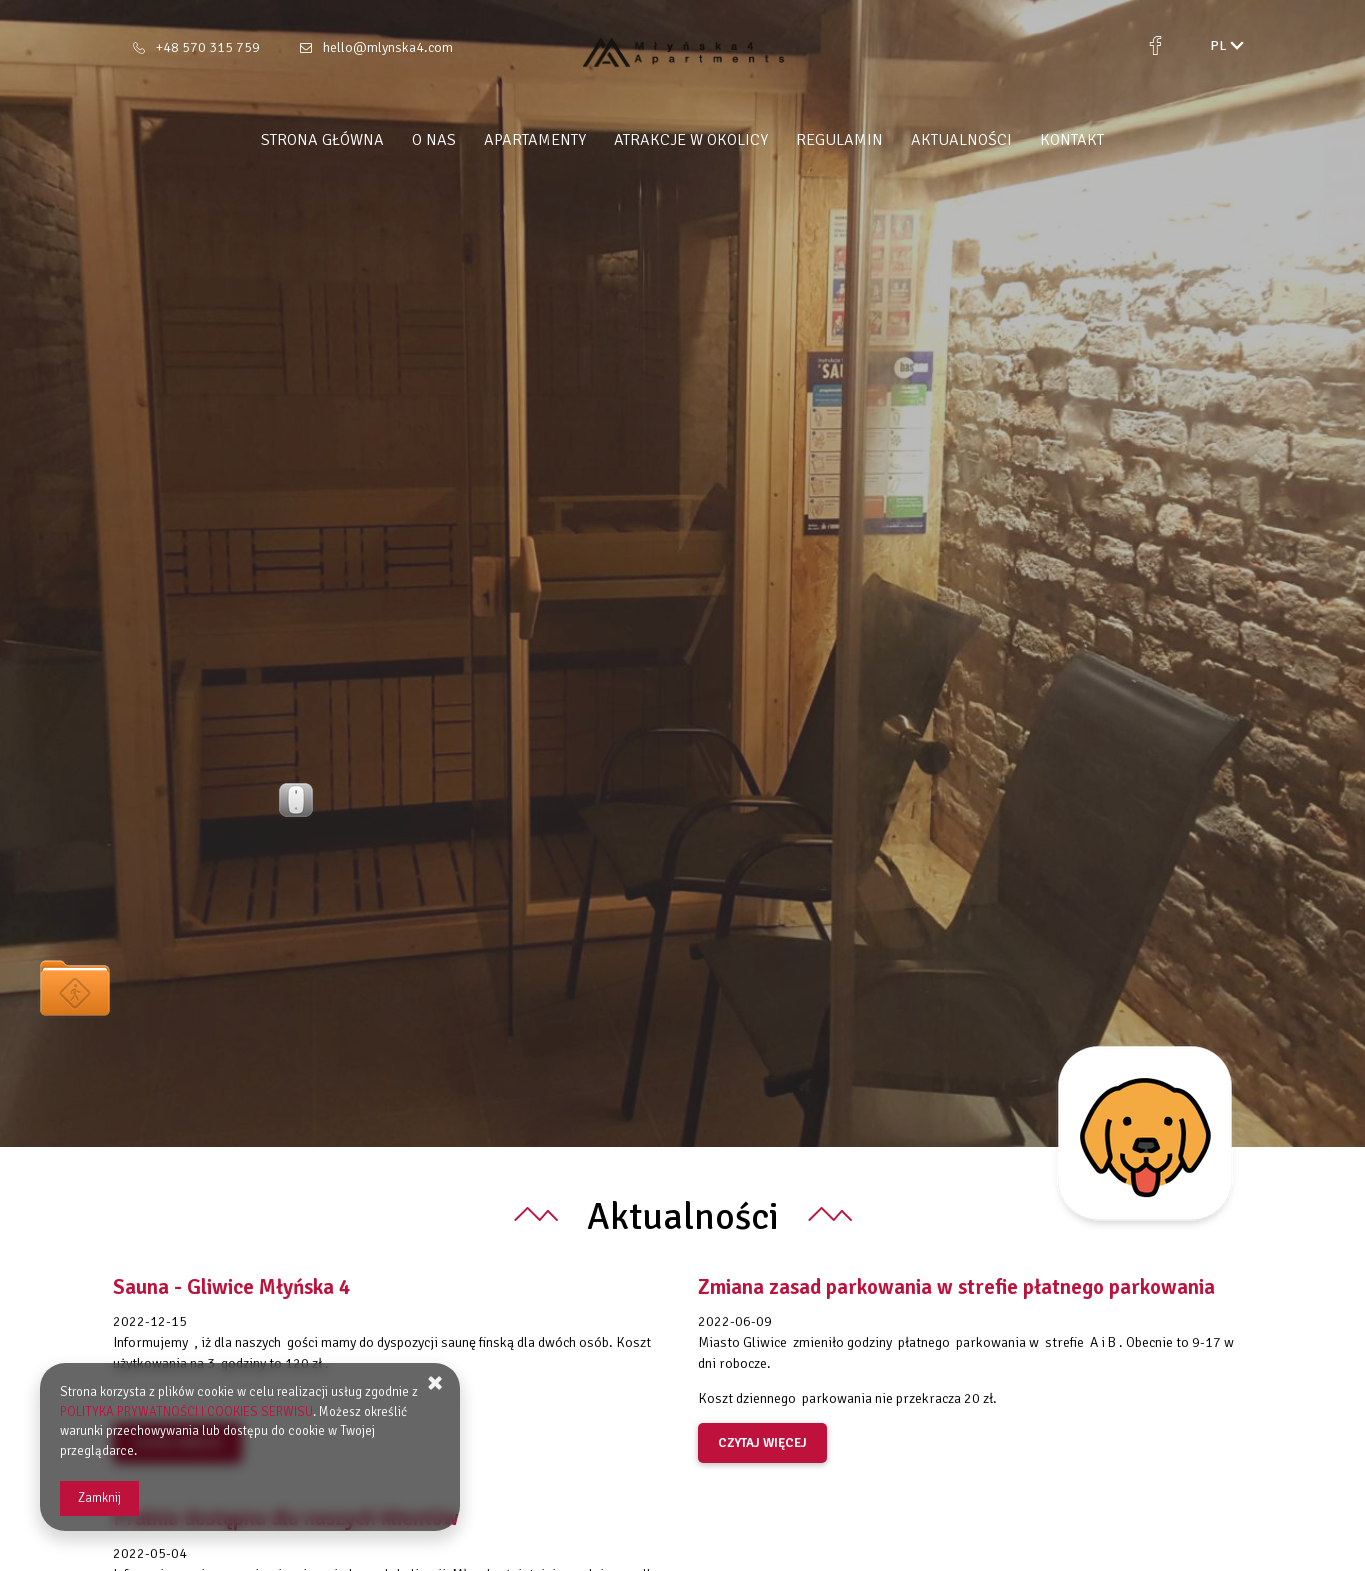 This screenshot has width=1365, height=1571. Describe the element at coordinates (296, 800) in the screenshot. I see `open mouse settings and preferences` at that location.